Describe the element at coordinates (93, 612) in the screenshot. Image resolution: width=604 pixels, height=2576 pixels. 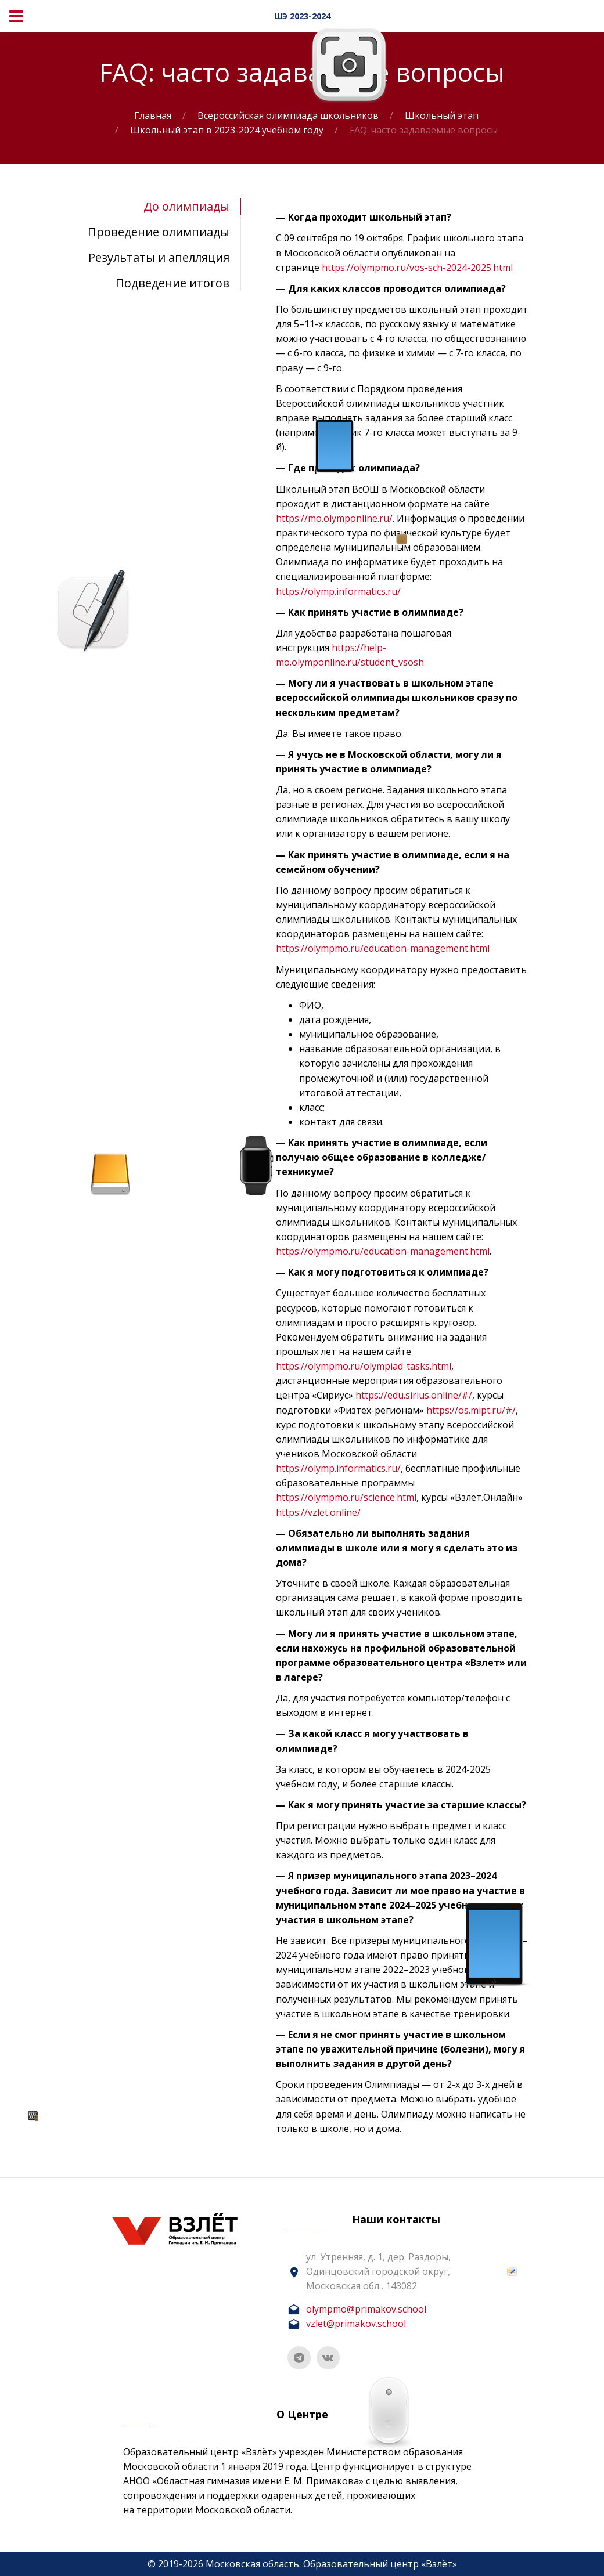
I see `open script editor to write or edit automation scripts` at that location.